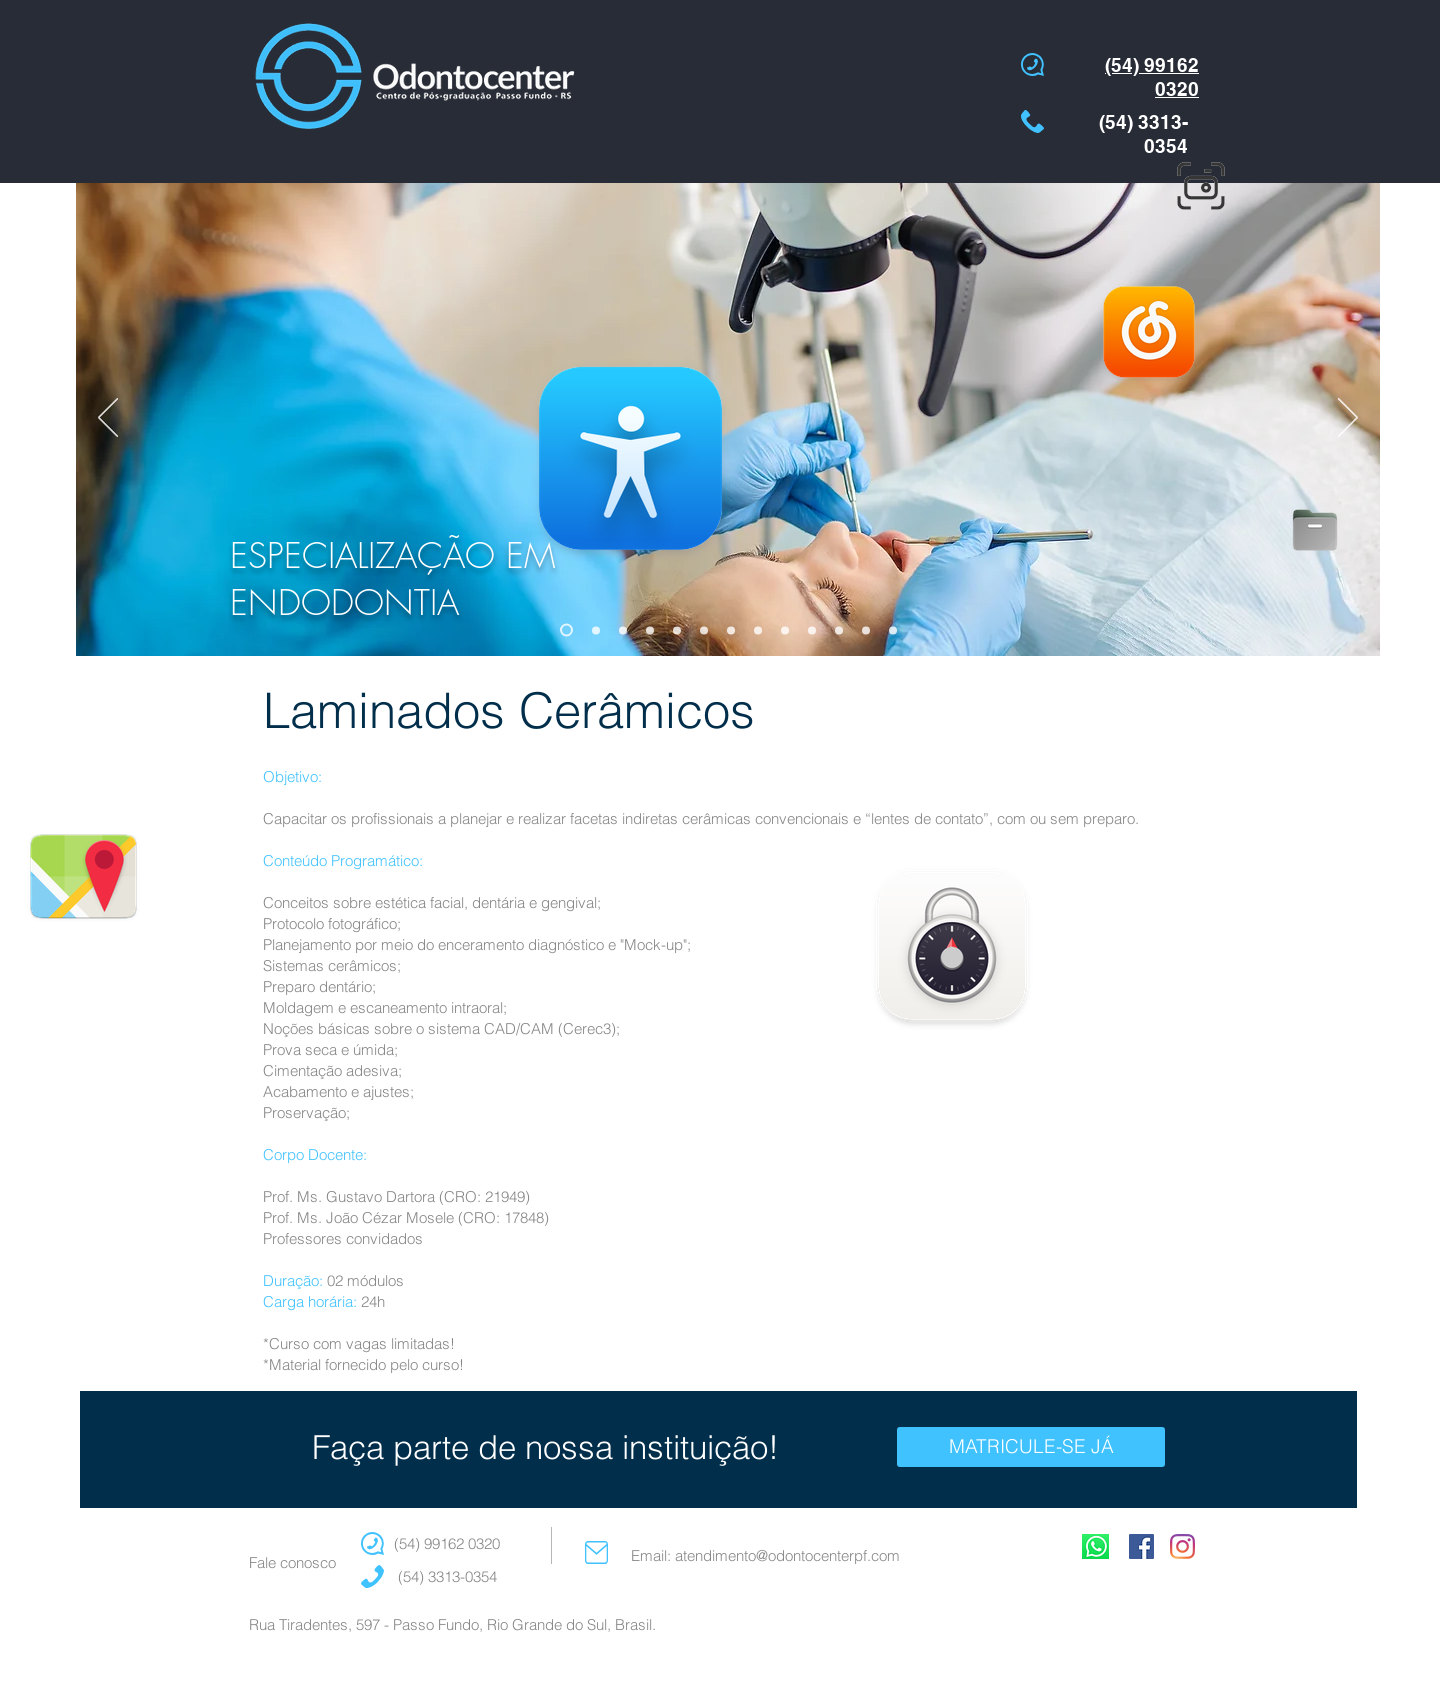  What do you see at coordinates (630, 458) in the screenshot?
I see `open accessibility settings` at bounding box center [630, 458].